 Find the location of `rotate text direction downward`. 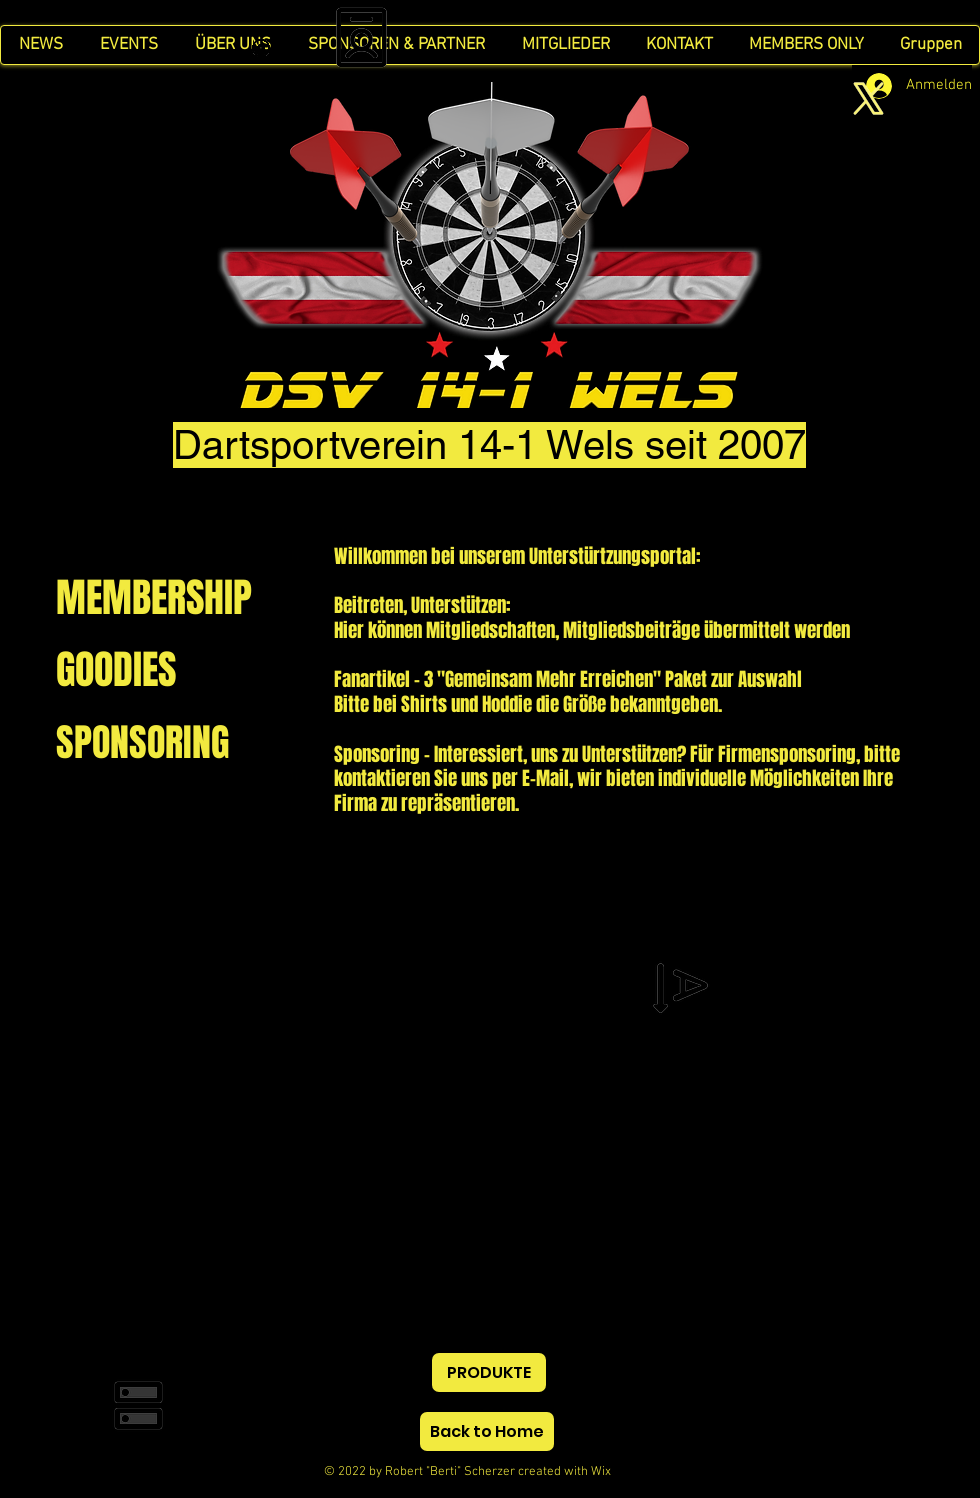

rotate text direction downward is located at coordinates (679, 988).